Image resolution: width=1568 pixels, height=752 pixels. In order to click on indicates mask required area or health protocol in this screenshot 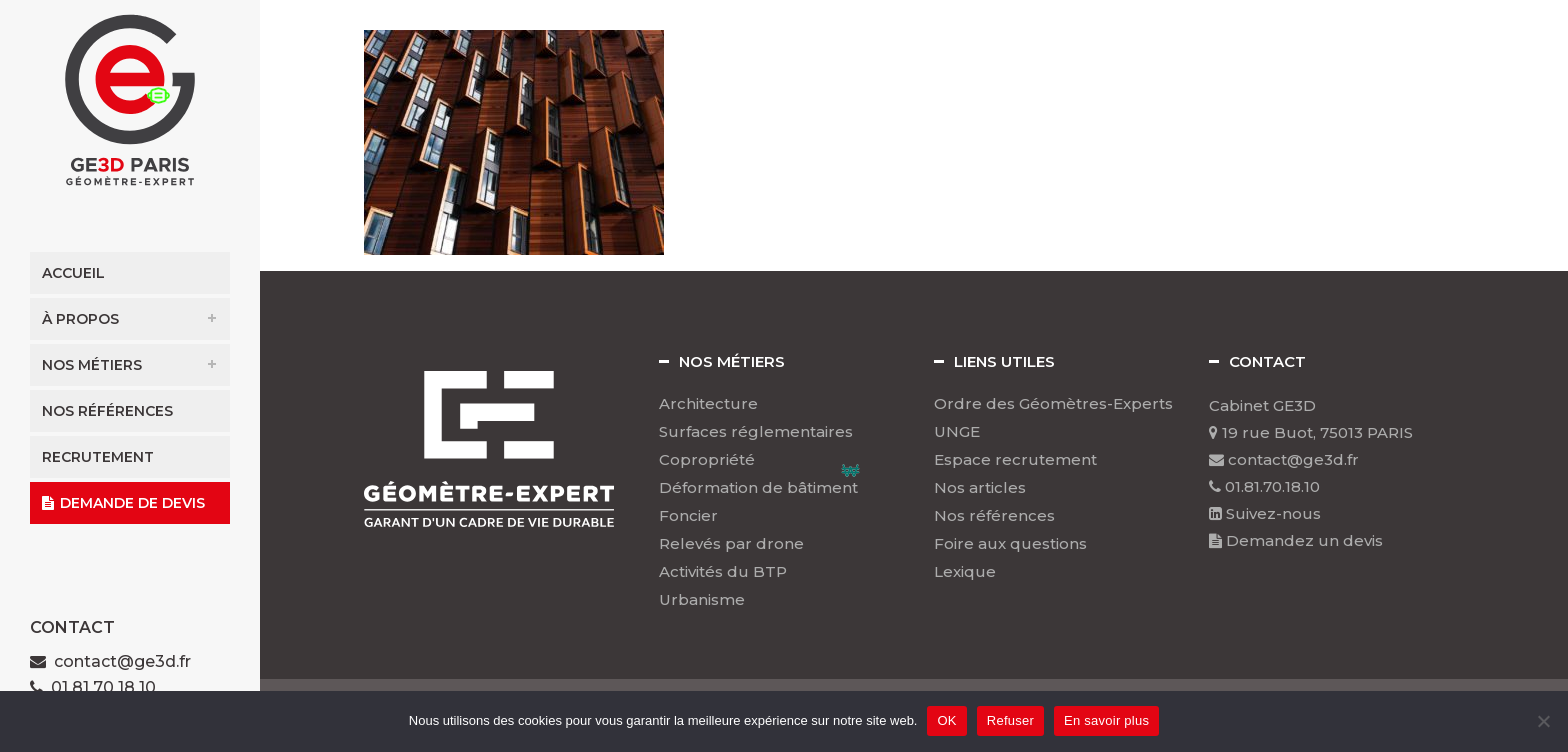, I will do `click(158, 95)`.